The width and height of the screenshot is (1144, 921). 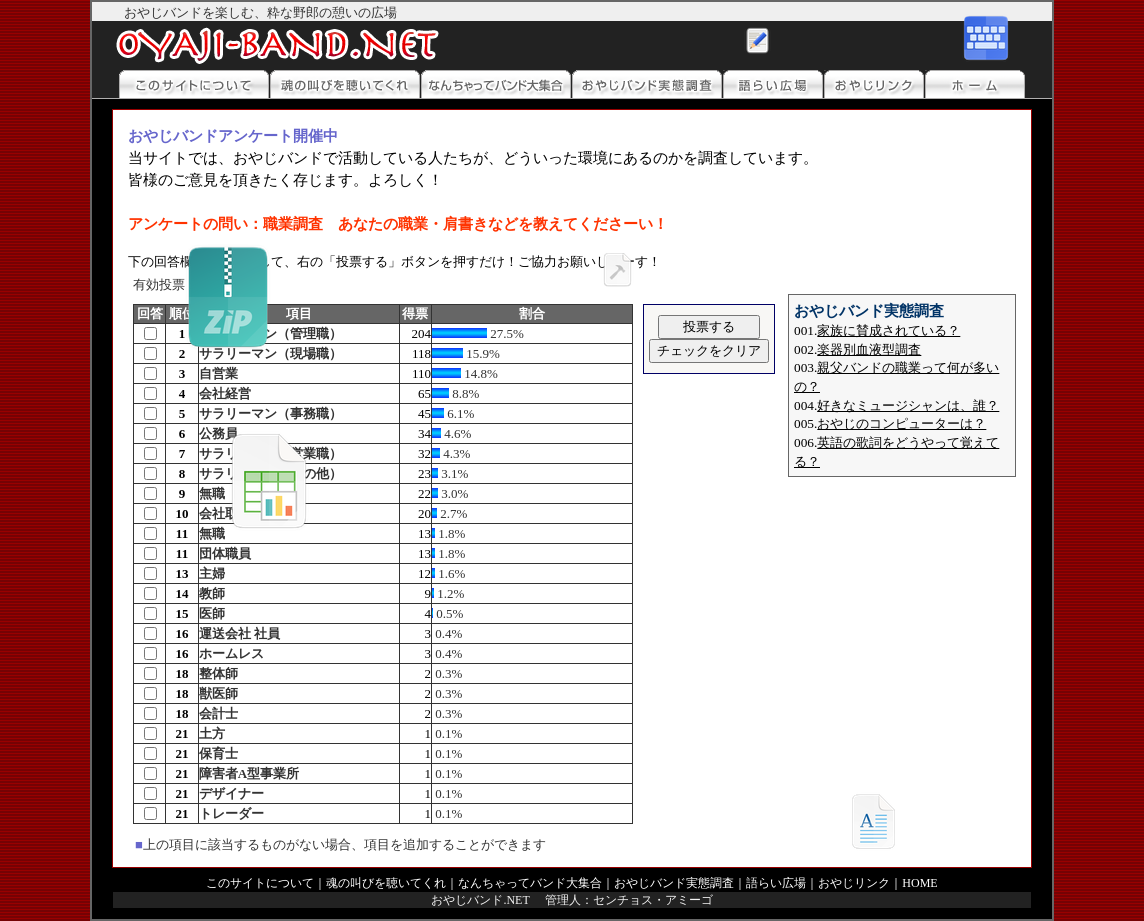 What do you see at coordinates (873, 821) in the screenshot?
I see `open a text document file` at bounding box center [873, 821].